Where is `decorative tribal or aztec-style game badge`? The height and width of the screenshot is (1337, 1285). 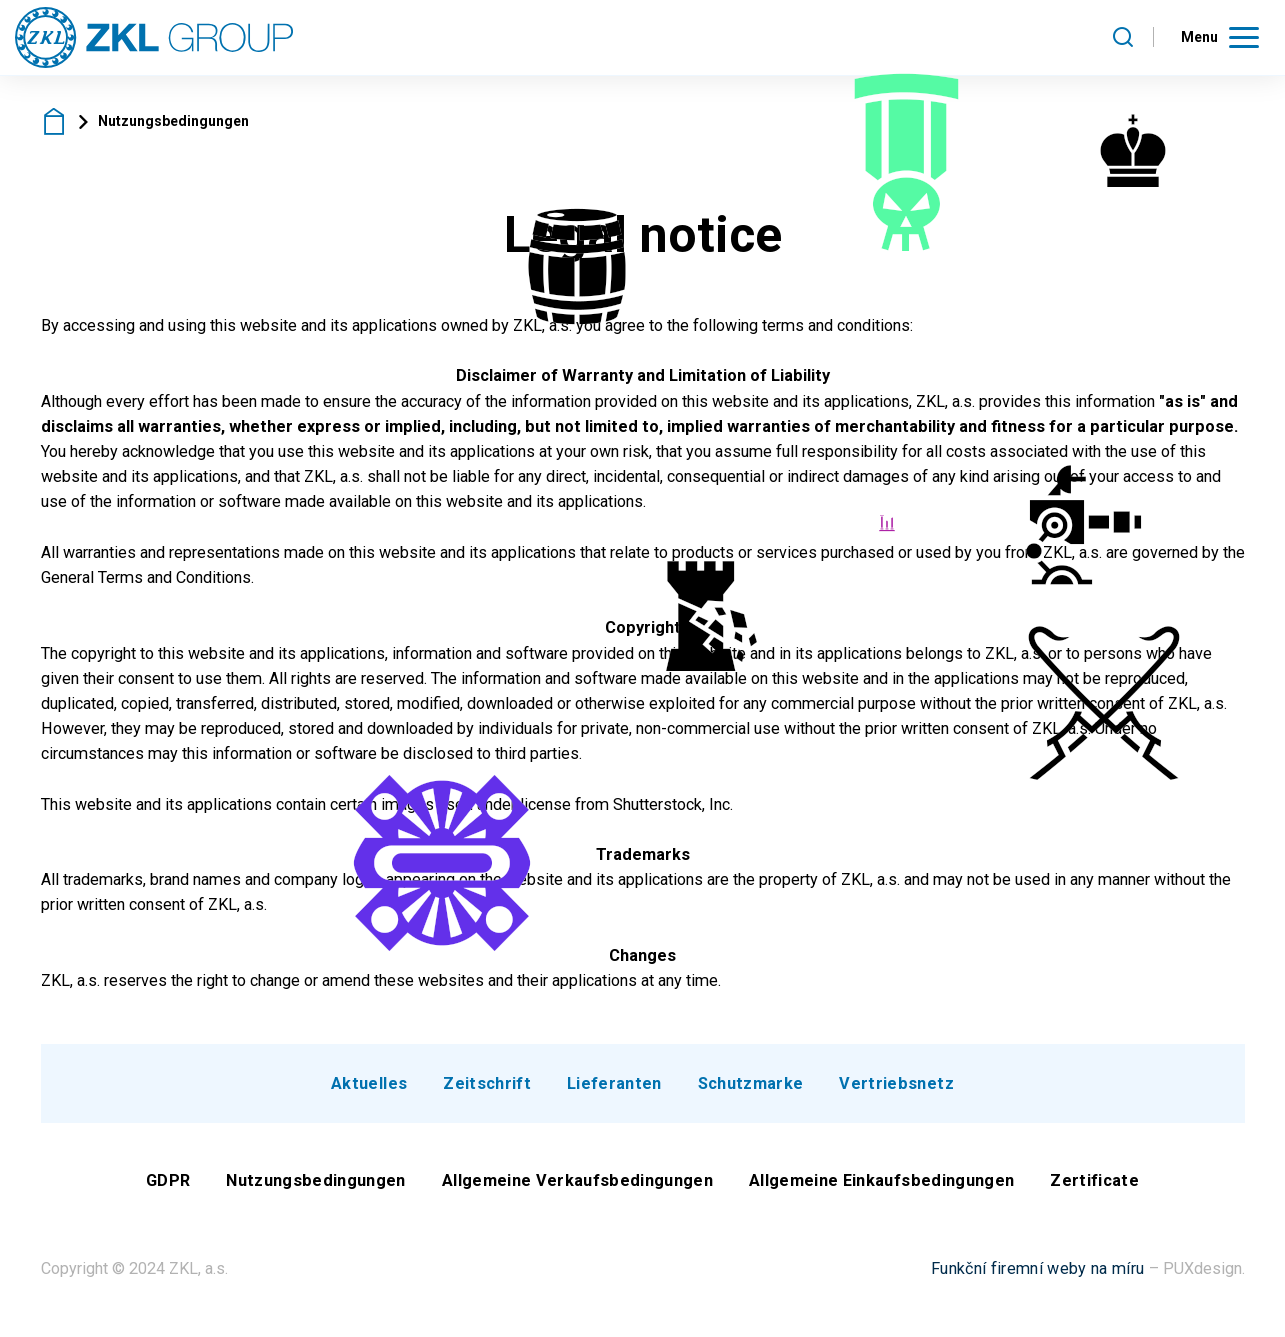 decorative tribal or aztec-style game badge is located at coordinates (442, 863).